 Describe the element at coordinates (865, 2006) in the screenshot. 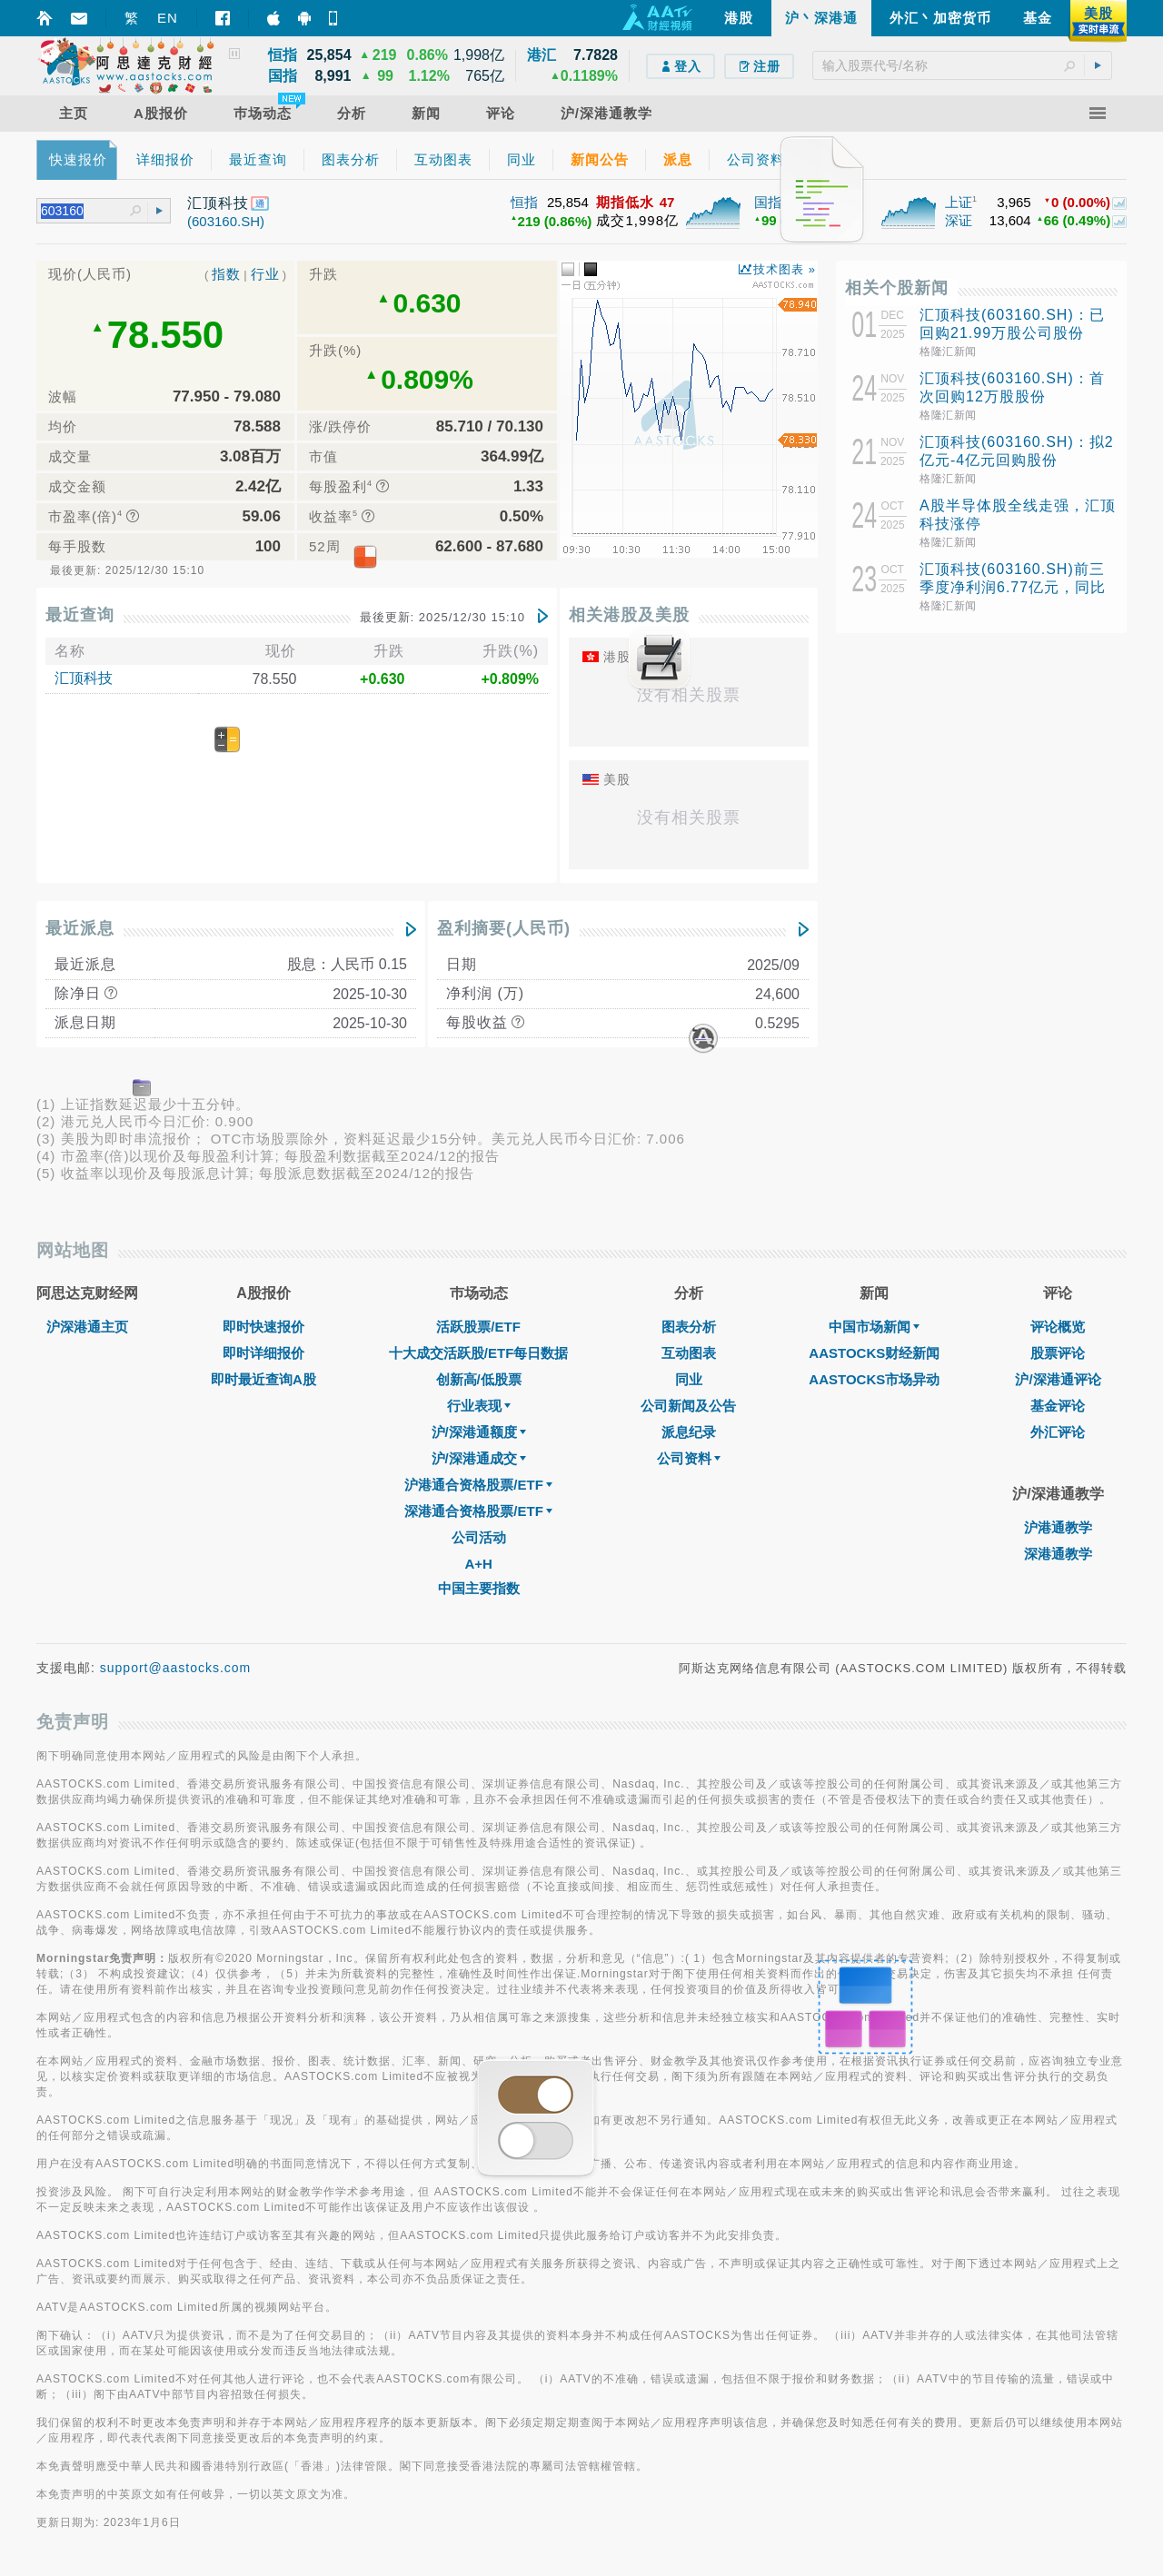

I see `select all items in the current view` at that location.